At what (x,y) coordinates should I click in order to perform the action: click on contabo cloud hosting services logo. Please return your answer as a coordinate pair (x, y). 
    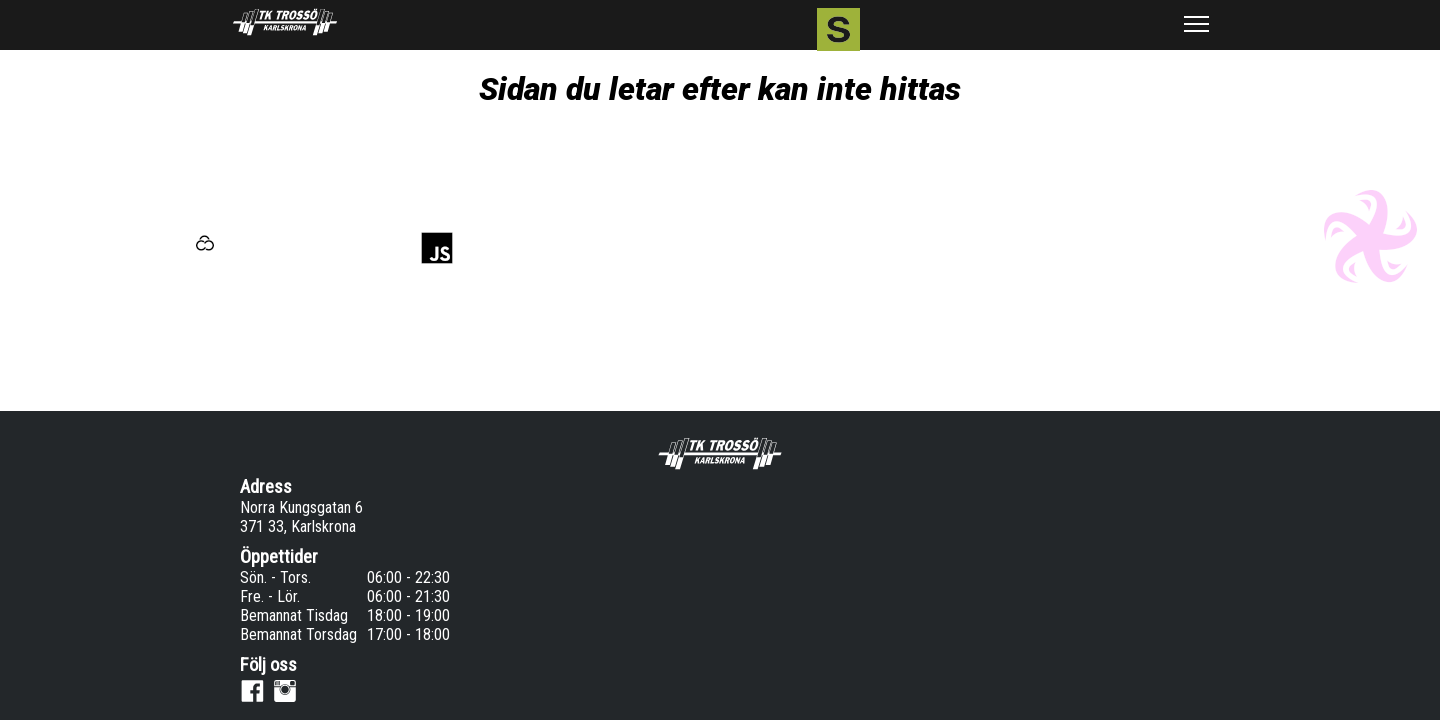
    Looking at the image, I should click on (205, 243).